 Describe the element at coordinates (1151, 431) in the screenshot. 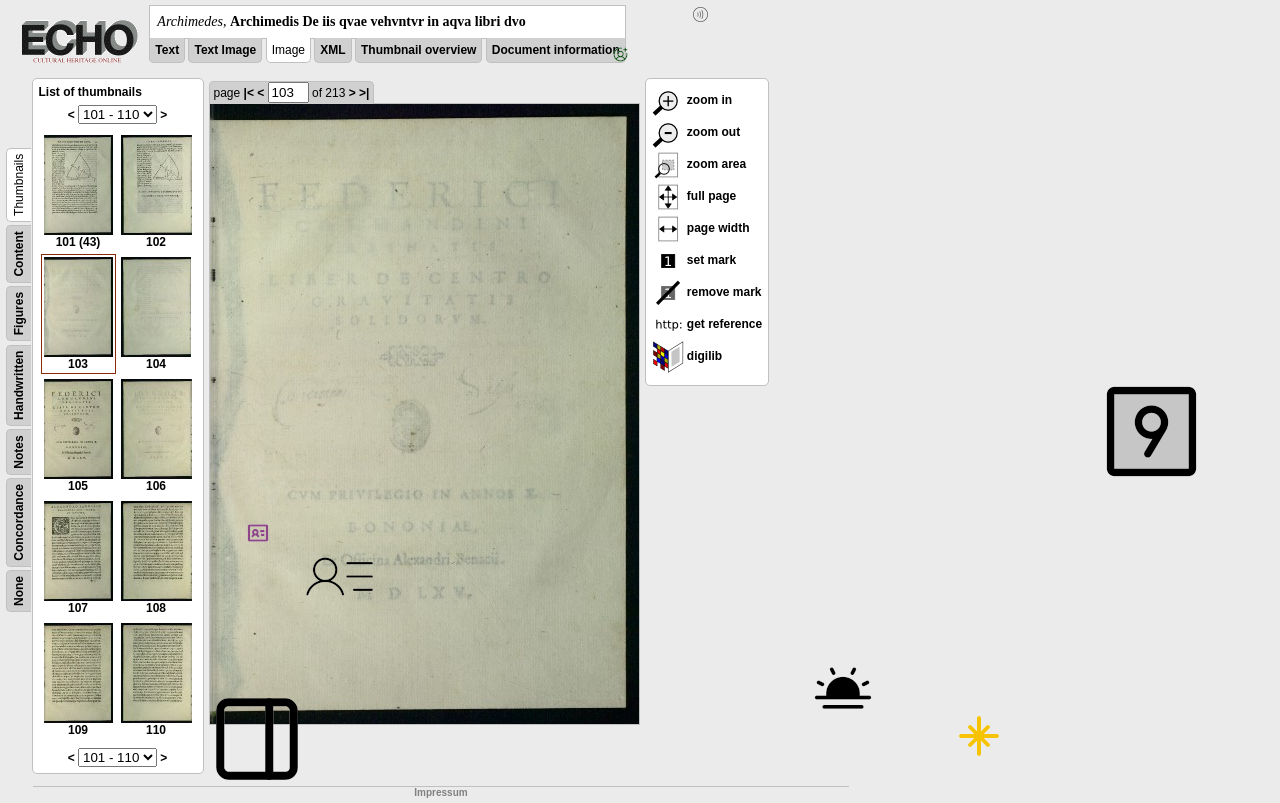

I see `select number nine from a keypad` at that location.